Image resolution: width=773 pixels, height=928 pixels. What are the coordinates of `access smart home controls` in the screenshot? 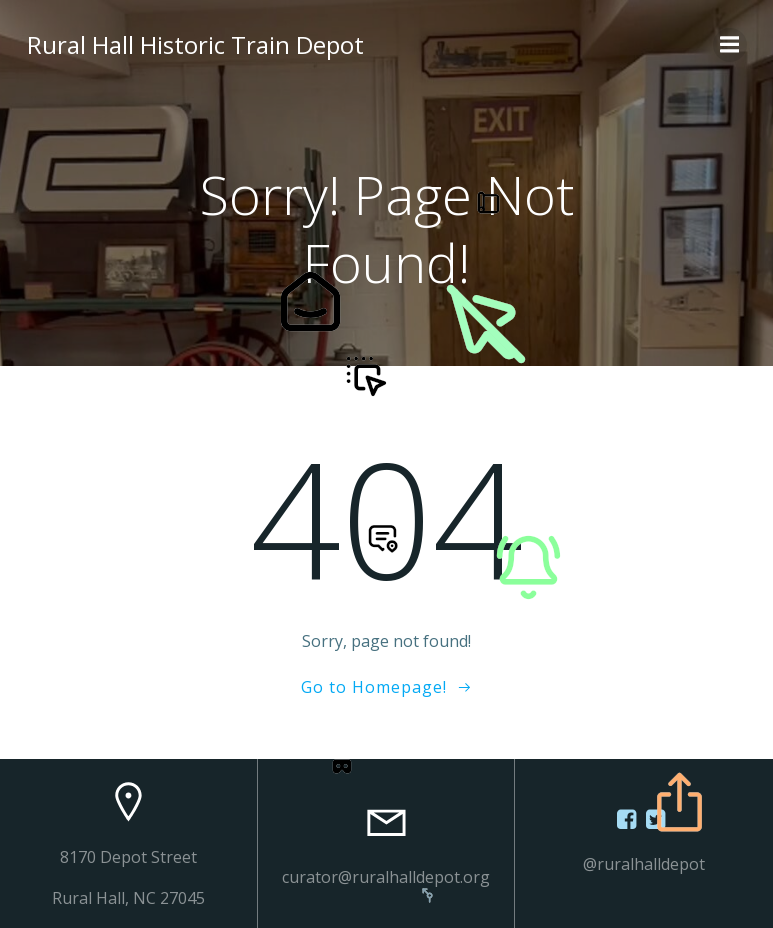 It's located at (310, 301).